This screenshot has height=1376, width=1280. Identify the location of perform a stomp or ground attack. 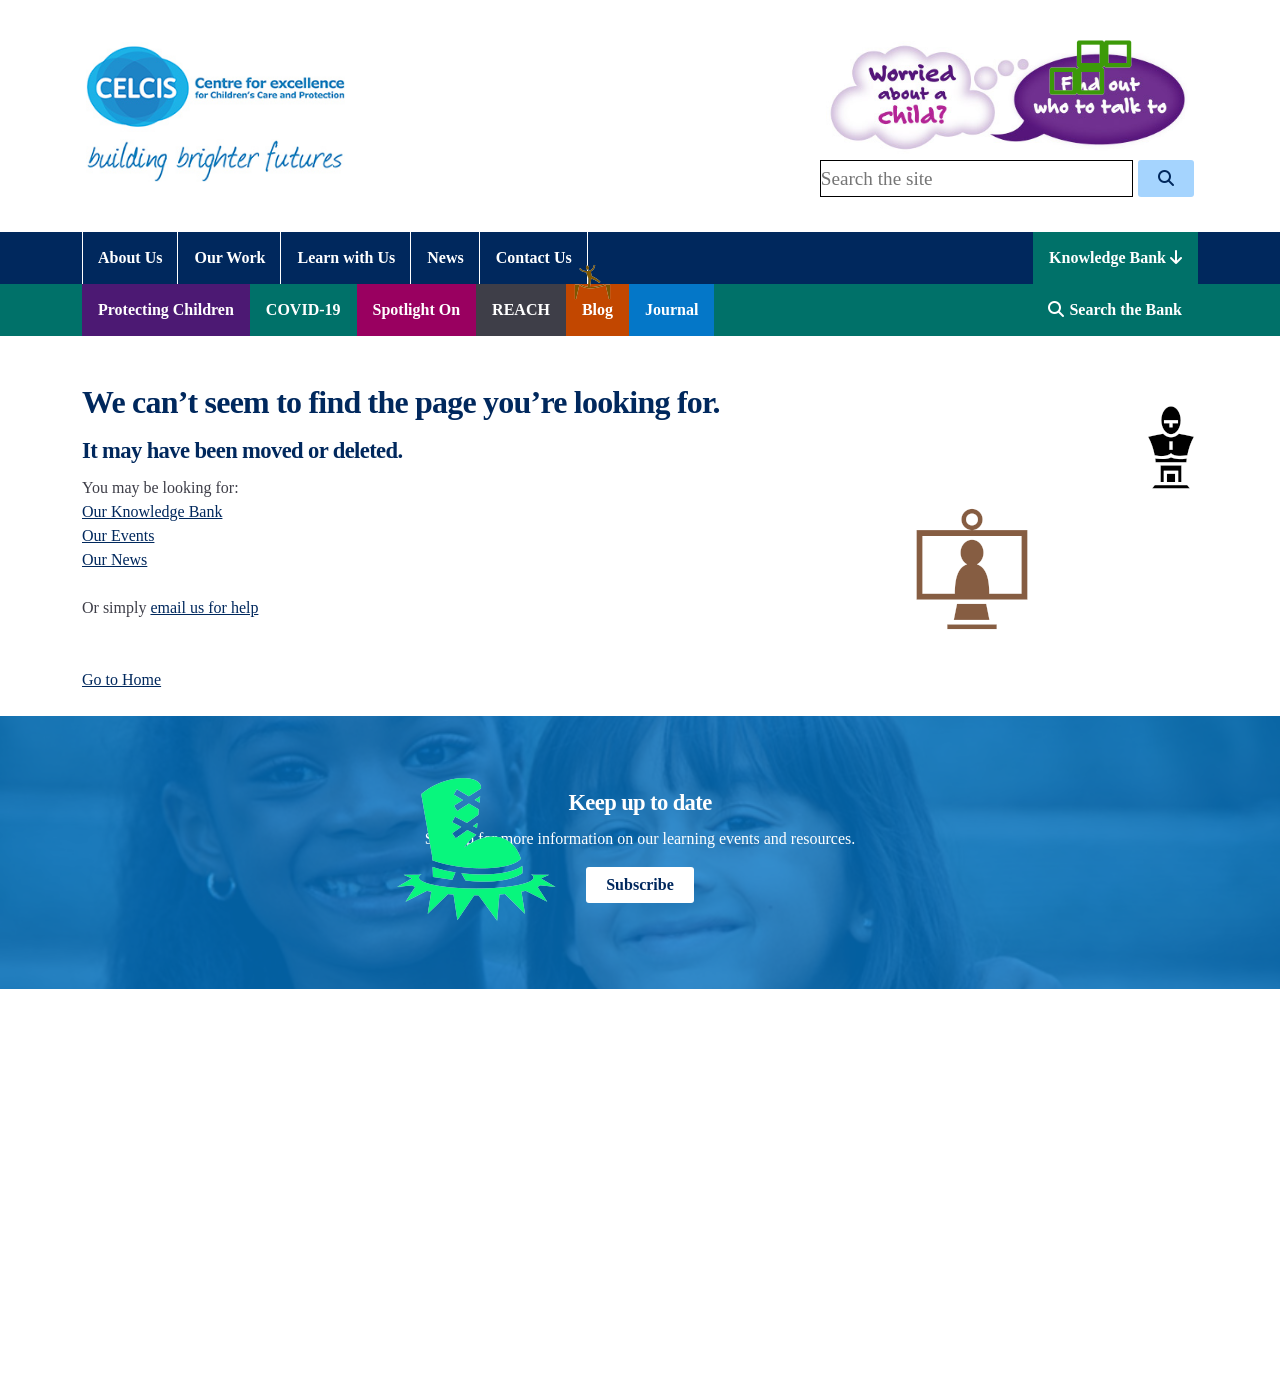
(476, 850).